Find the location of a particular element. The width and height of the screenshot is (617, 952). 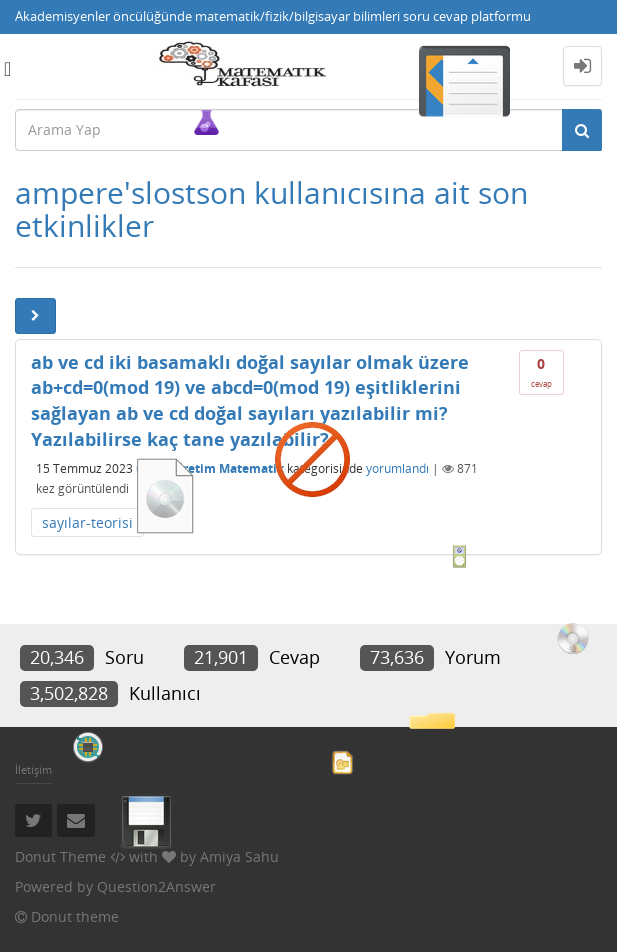

open test plans application is located at coordinates (206, 122).